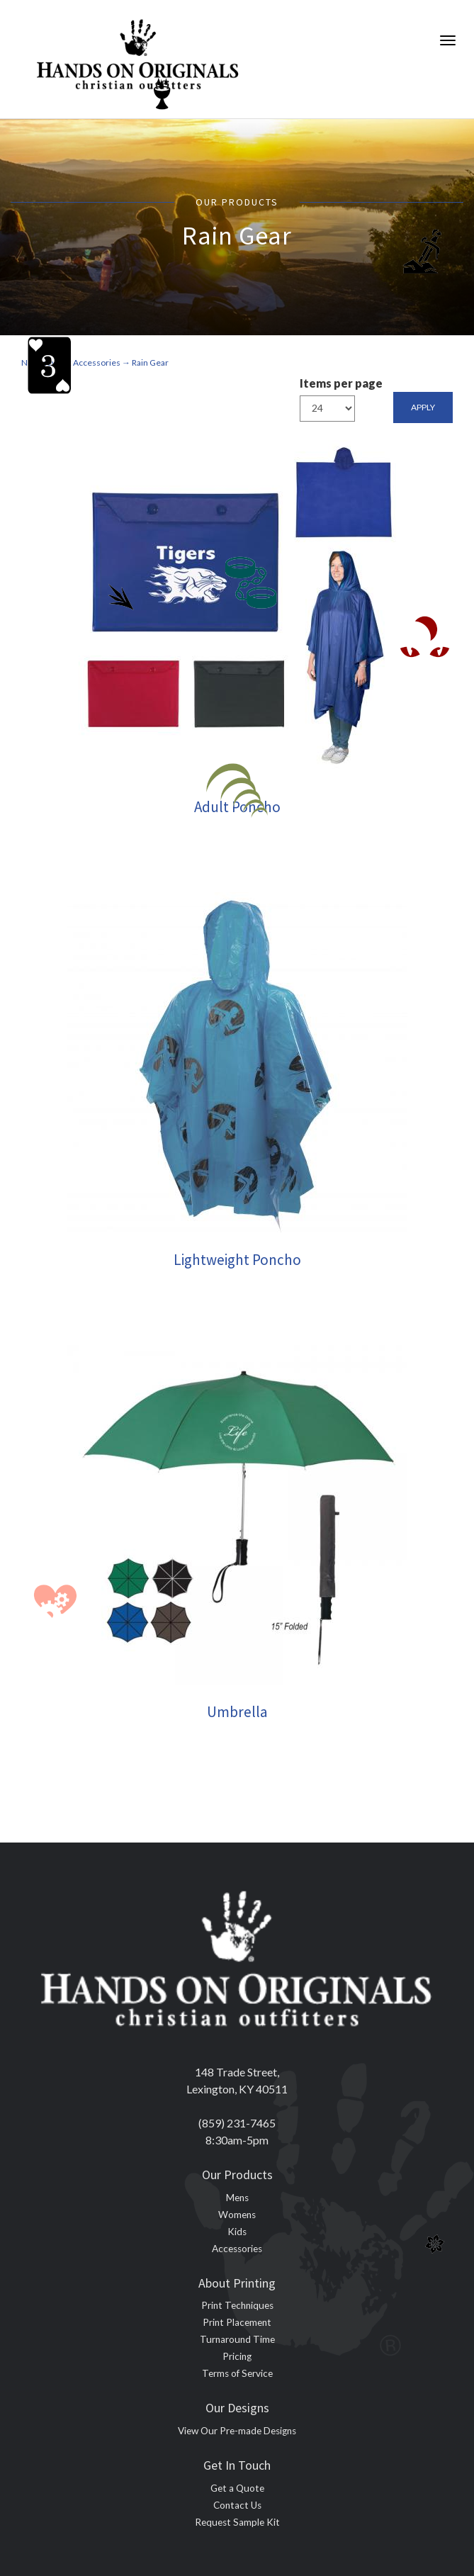 This screenshot has width=474, height=2576. What do you see at coordinates (251, 583) in the screenshot?
I see `indicates a prisoner or captive character status` at bounding box center [251, 583].